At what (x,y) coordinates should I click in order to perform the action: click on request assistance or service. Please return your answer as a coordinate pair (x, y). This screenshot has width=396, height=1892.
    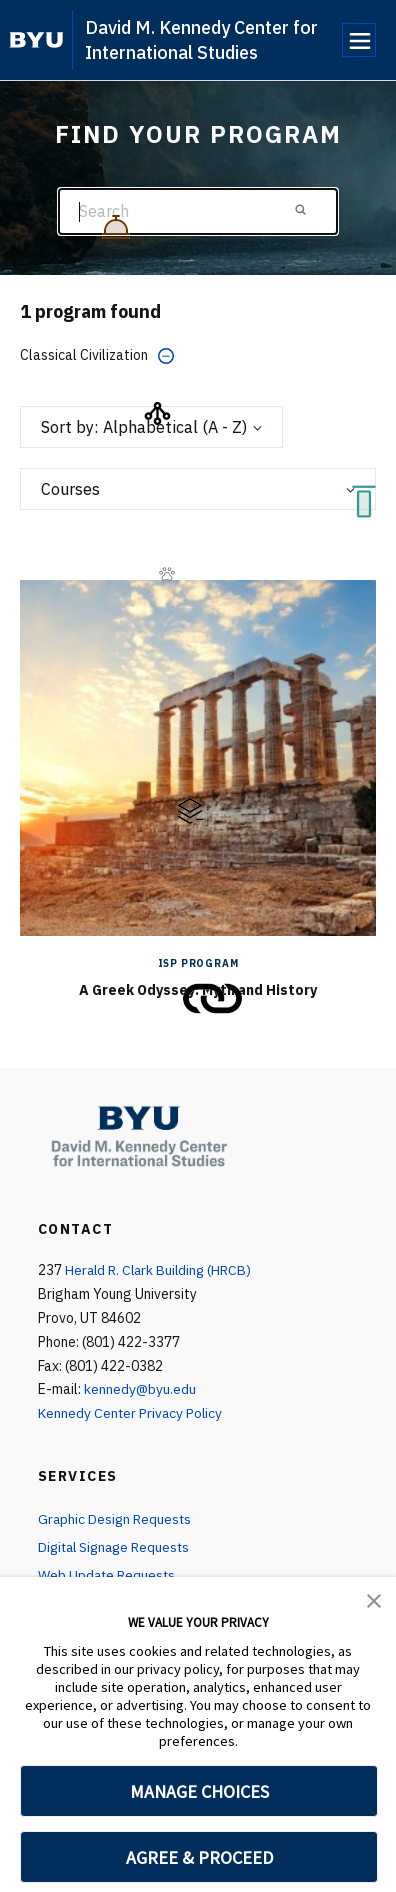
    Looking at the image, I should click on (116, 228).